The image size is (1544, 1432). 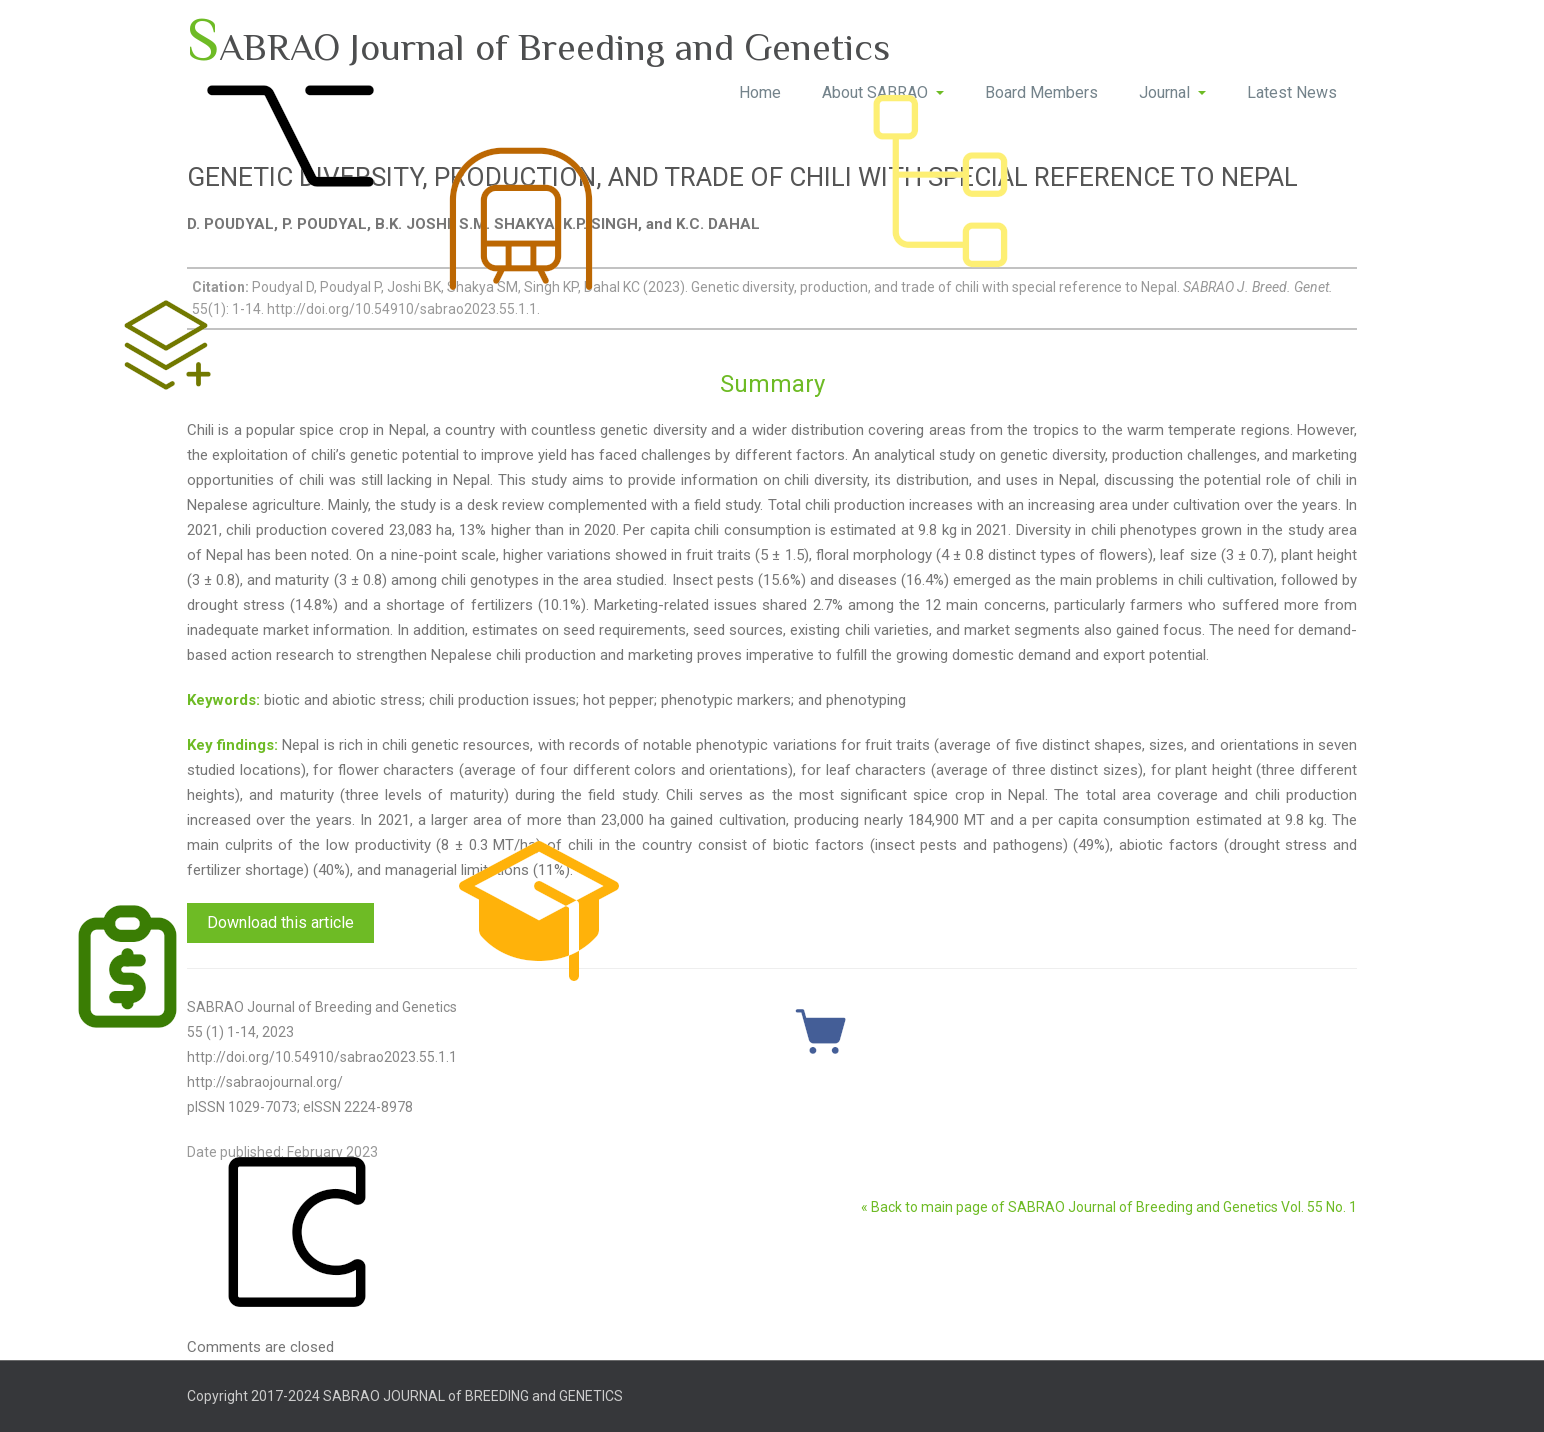 I want to click on access education or learning features, so click(x=539, y=906).